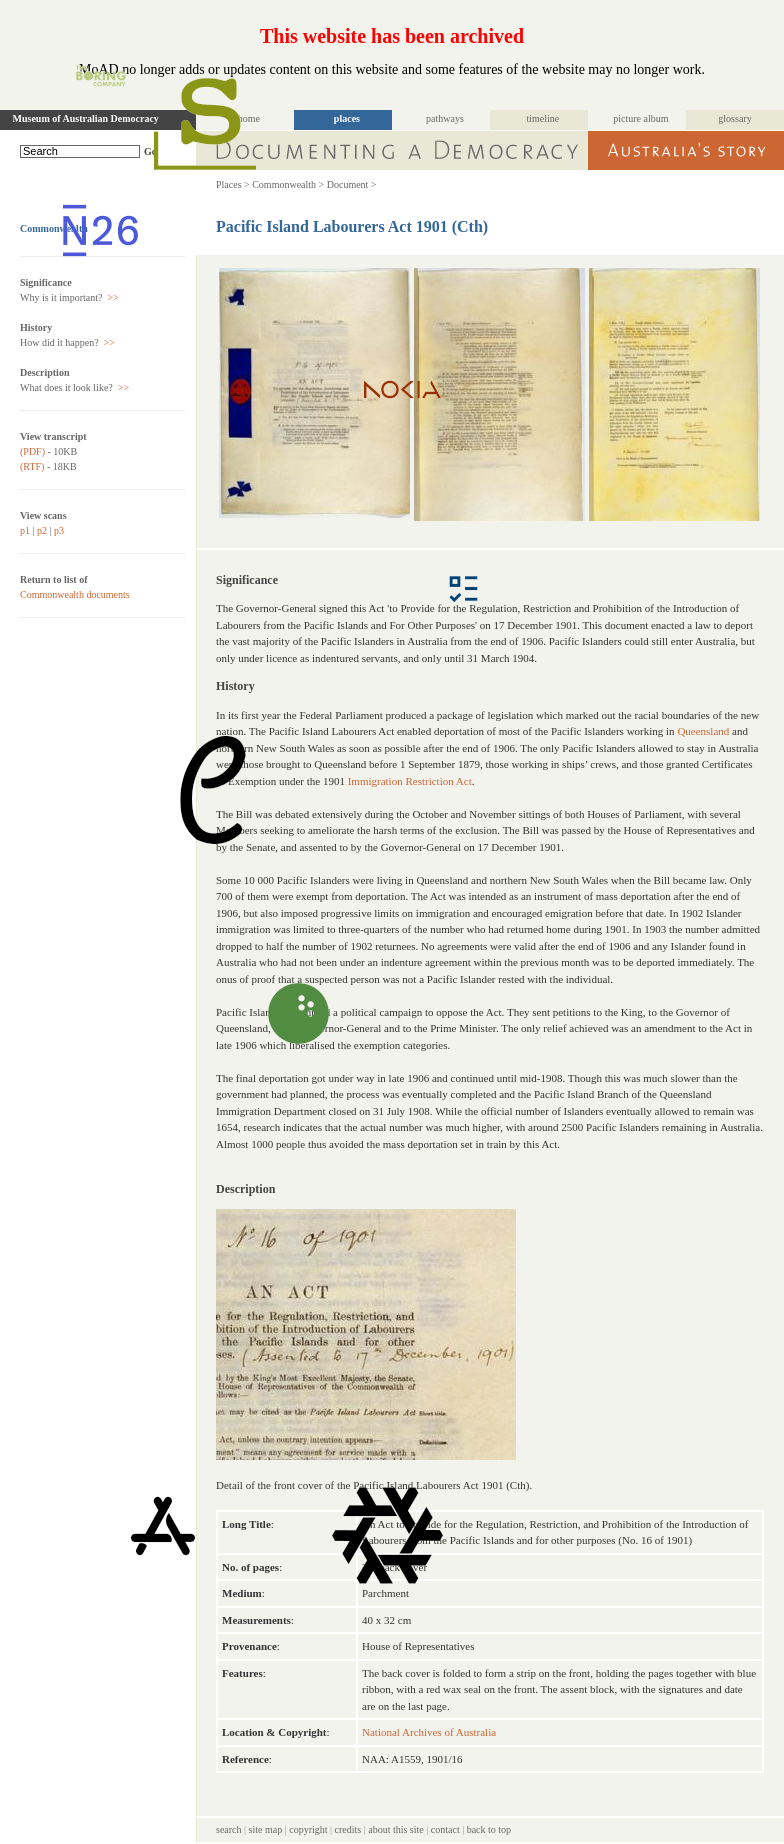  What do you see at coordinates (298, 1013) in the screenshot?
I see `access bowling game or sports app` at bounding box center [298, 1013].